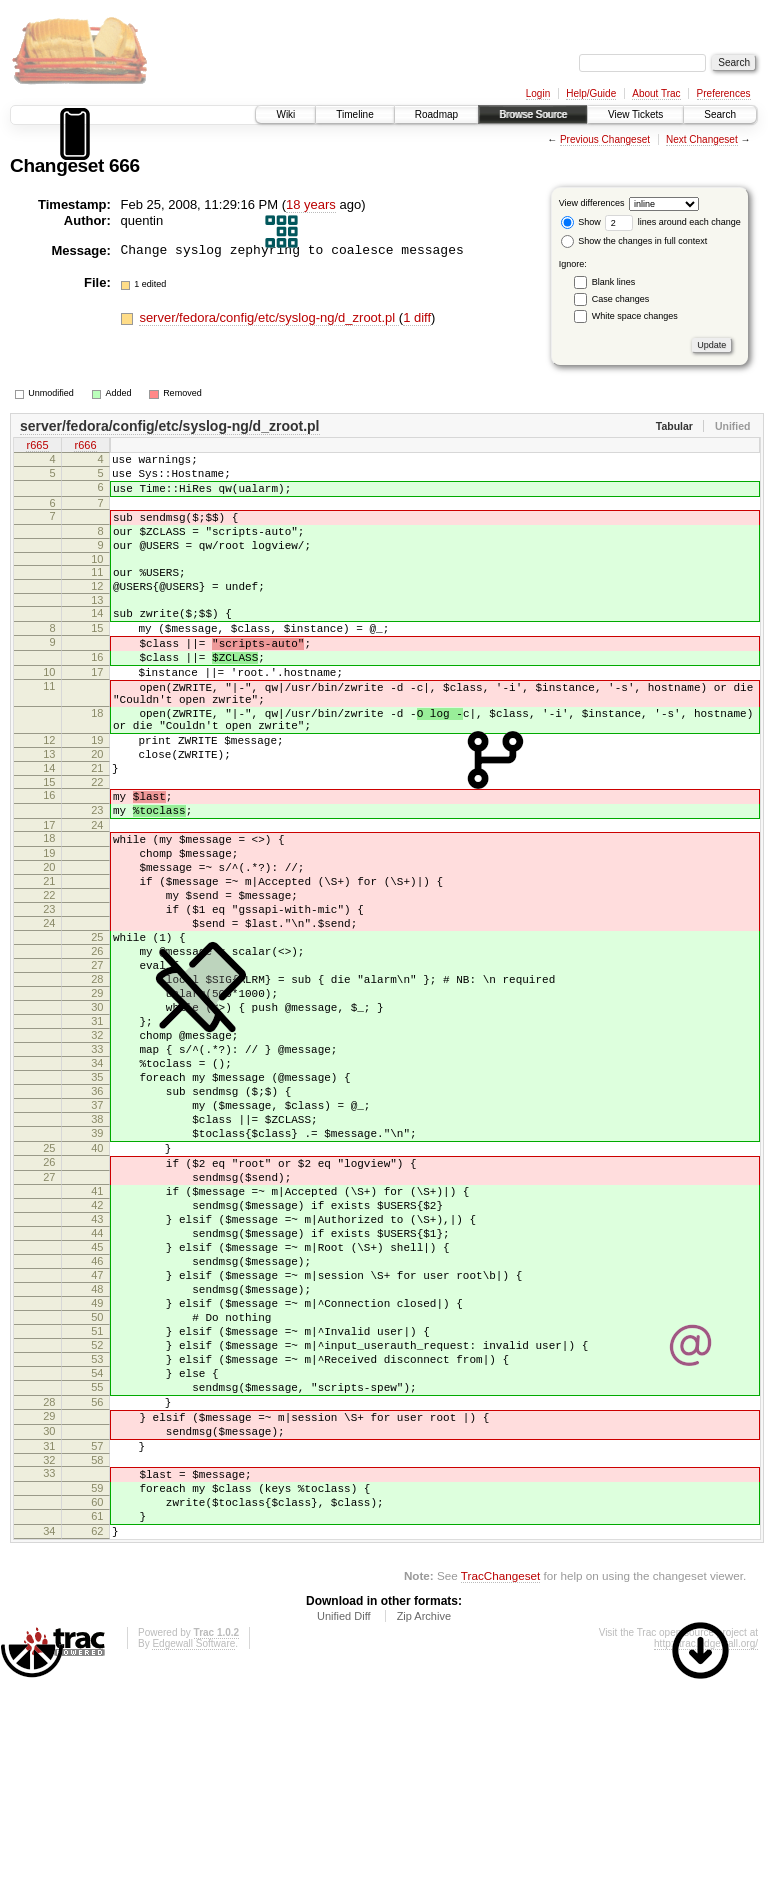 Image resolution: width=768 pixels, height=1887 pixels. What do you see at coordinates (281, 231) in the screenshot?
I see `pnpm package manager logo` at bounding box center [281, 231].